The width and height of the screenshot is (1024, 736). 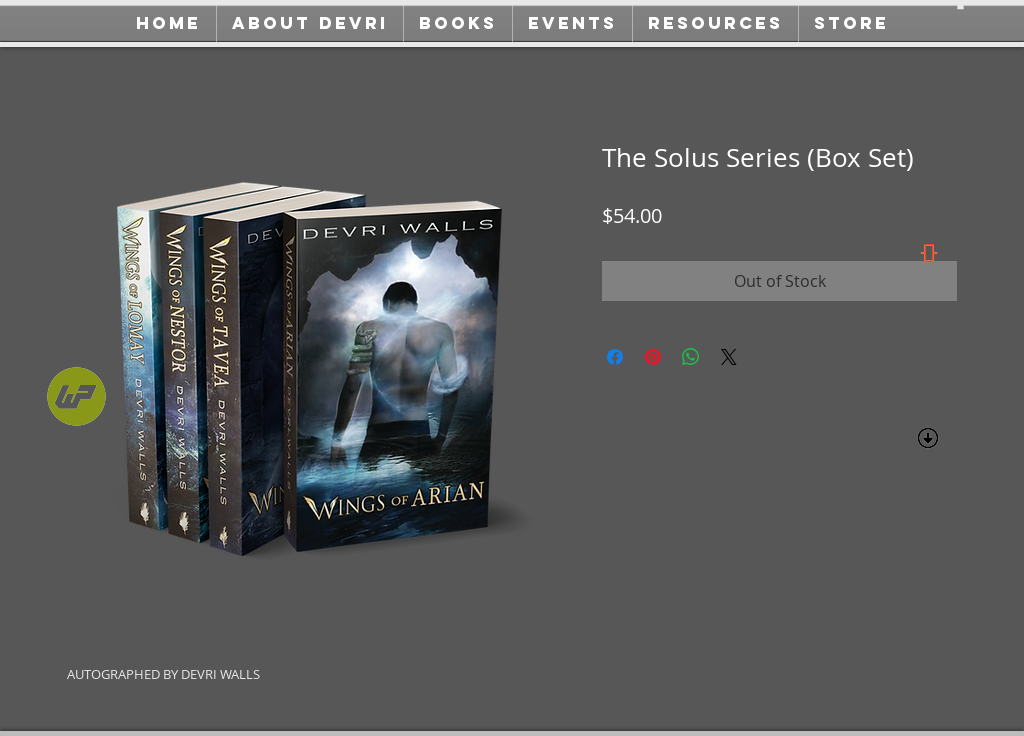 I want to click on wpressr logo, so click(x=76, y=396).